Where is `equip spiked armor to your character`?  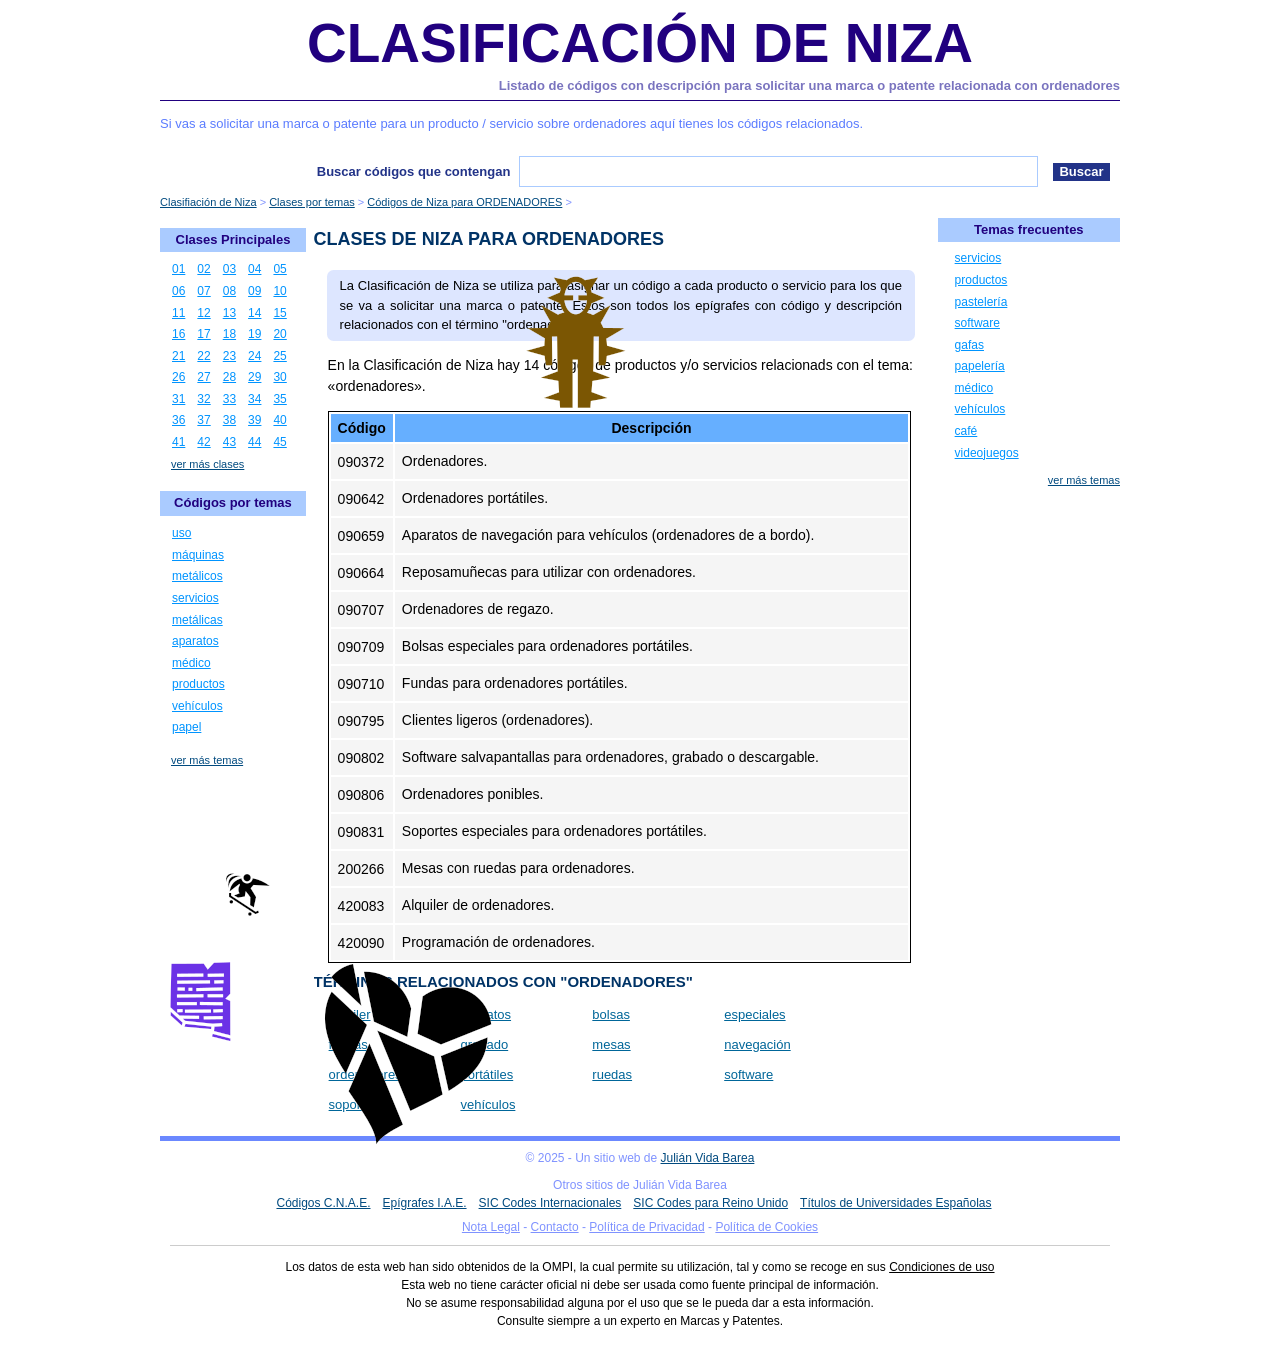
equip spiked armor to your character is located at coordinates (575, 342).